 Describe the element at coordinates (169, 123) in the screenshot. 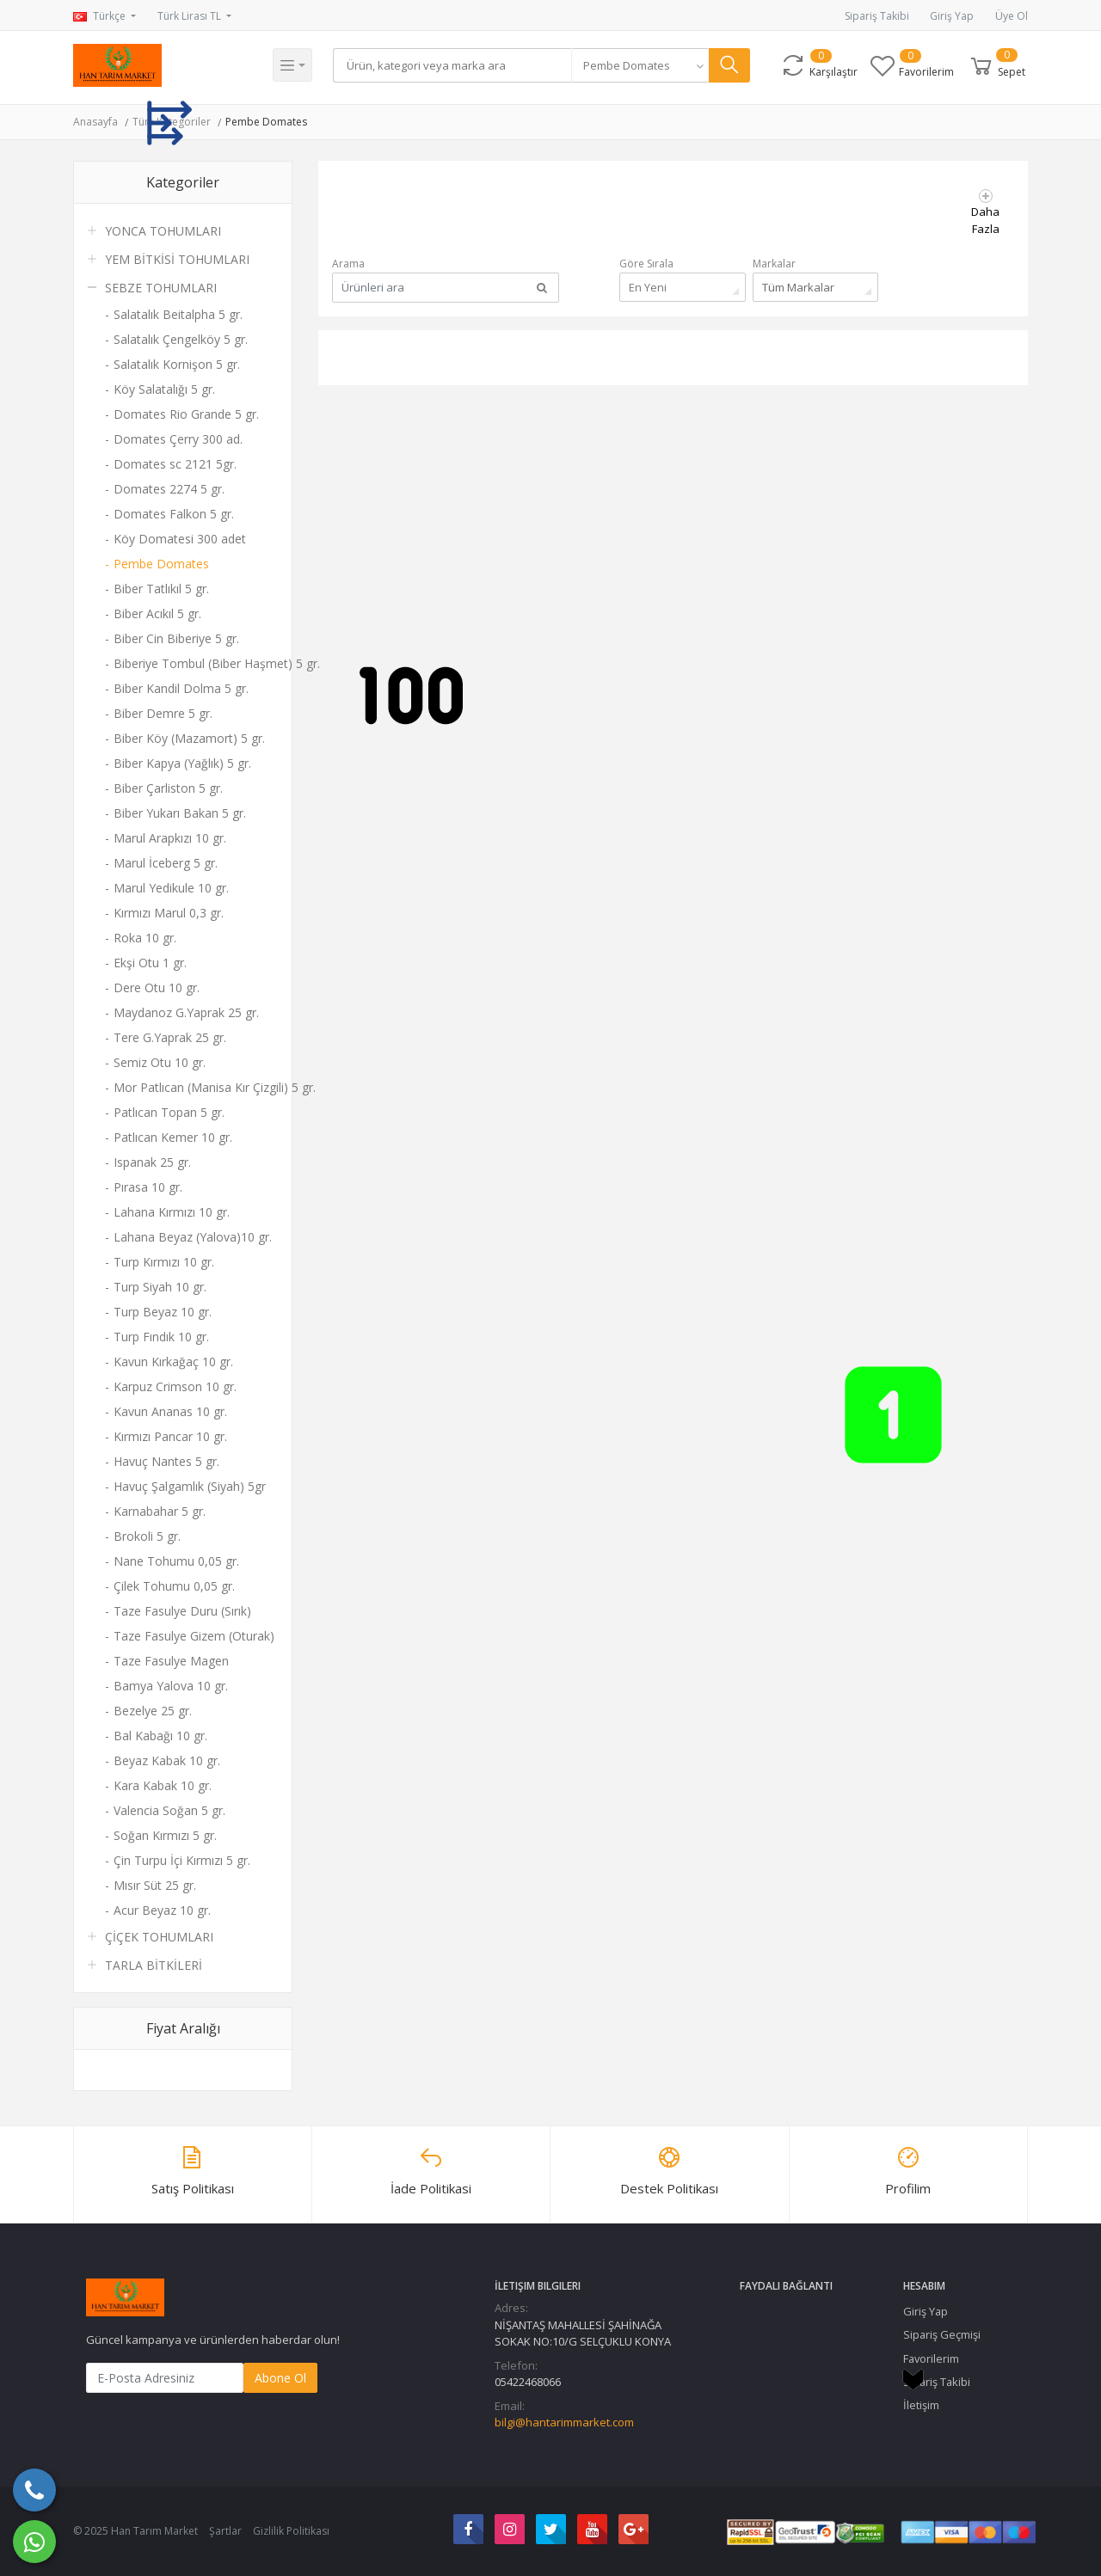

I see `view data flow or process direction` at that location.